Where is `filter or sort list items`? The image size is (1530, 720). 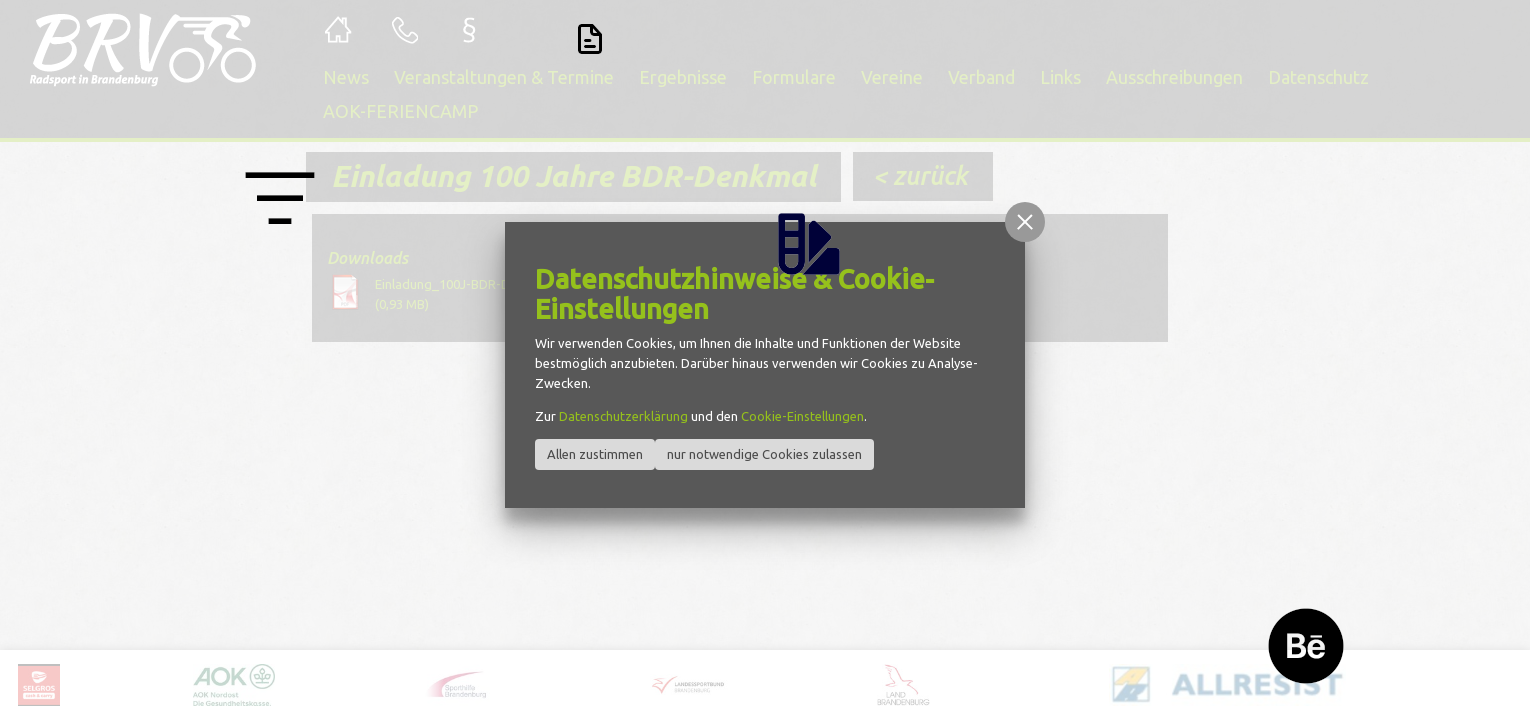 filter or sort list items is located at coordinates (280, 201).